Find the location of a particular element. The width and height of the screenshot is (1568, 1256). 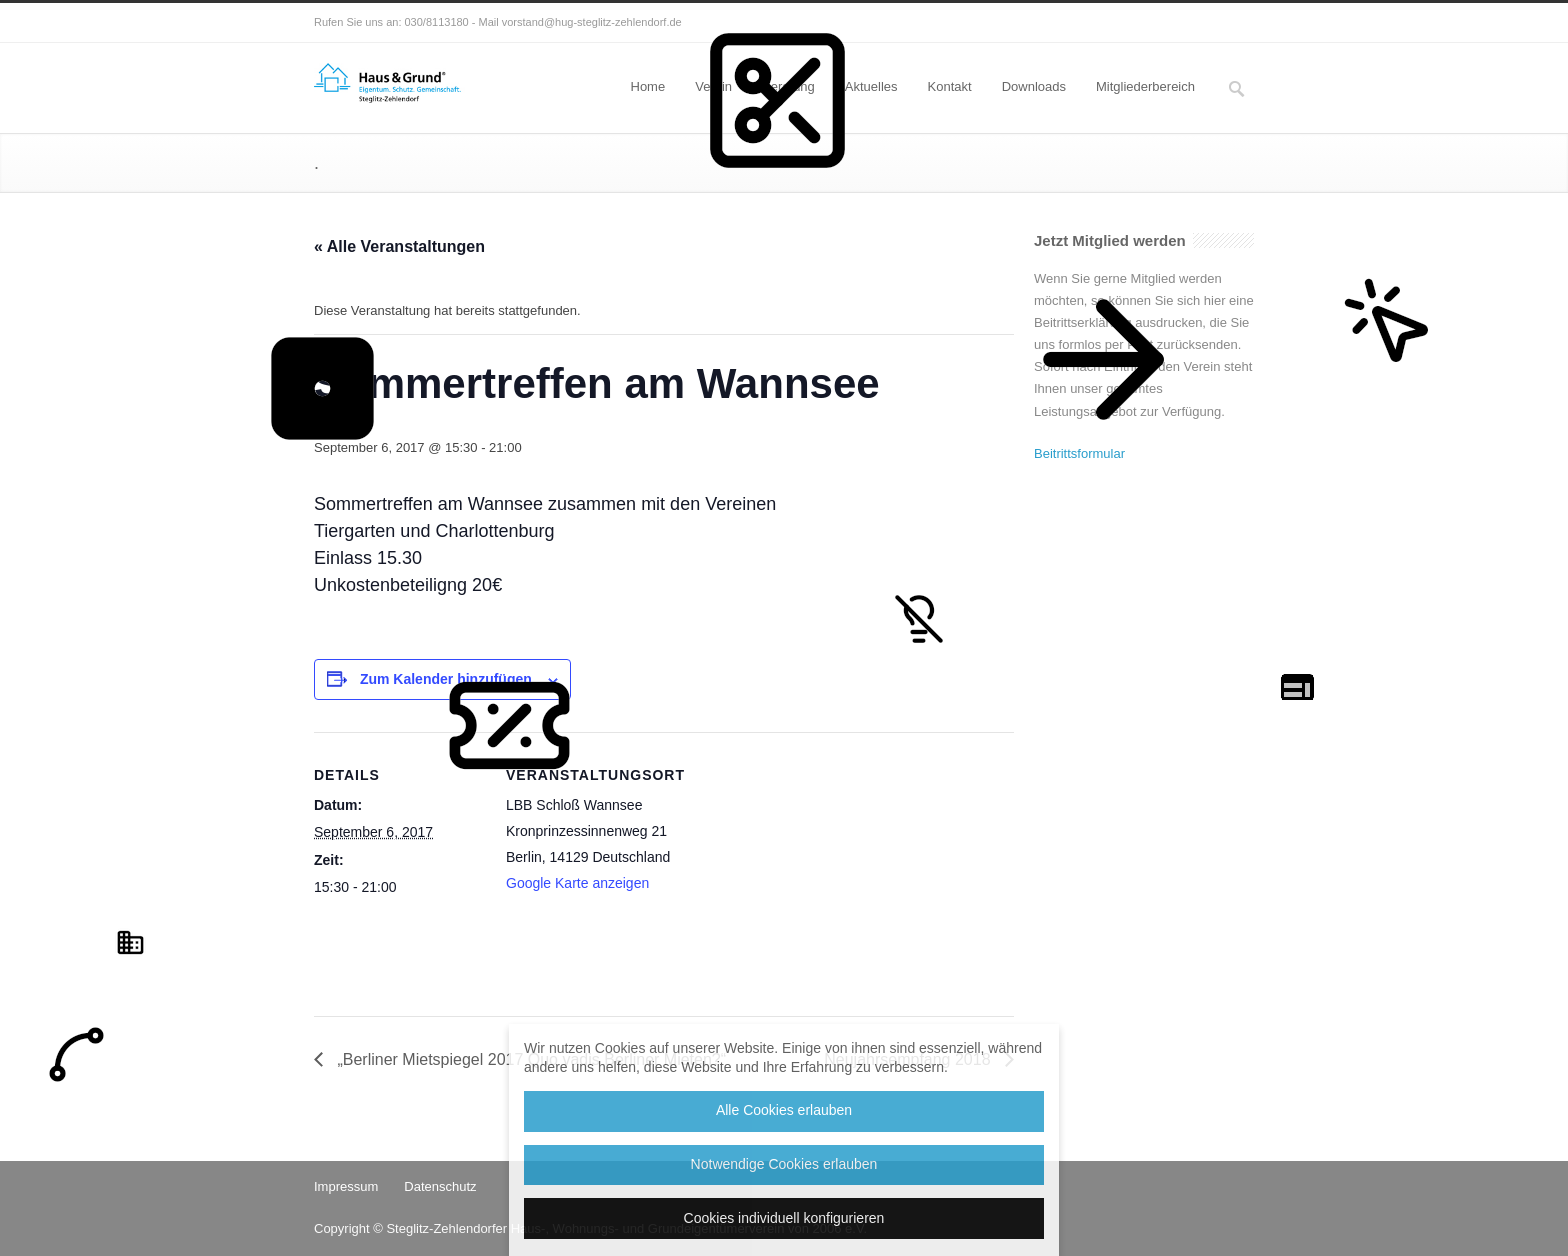

view business contact information is located at coordinates (130, 942).